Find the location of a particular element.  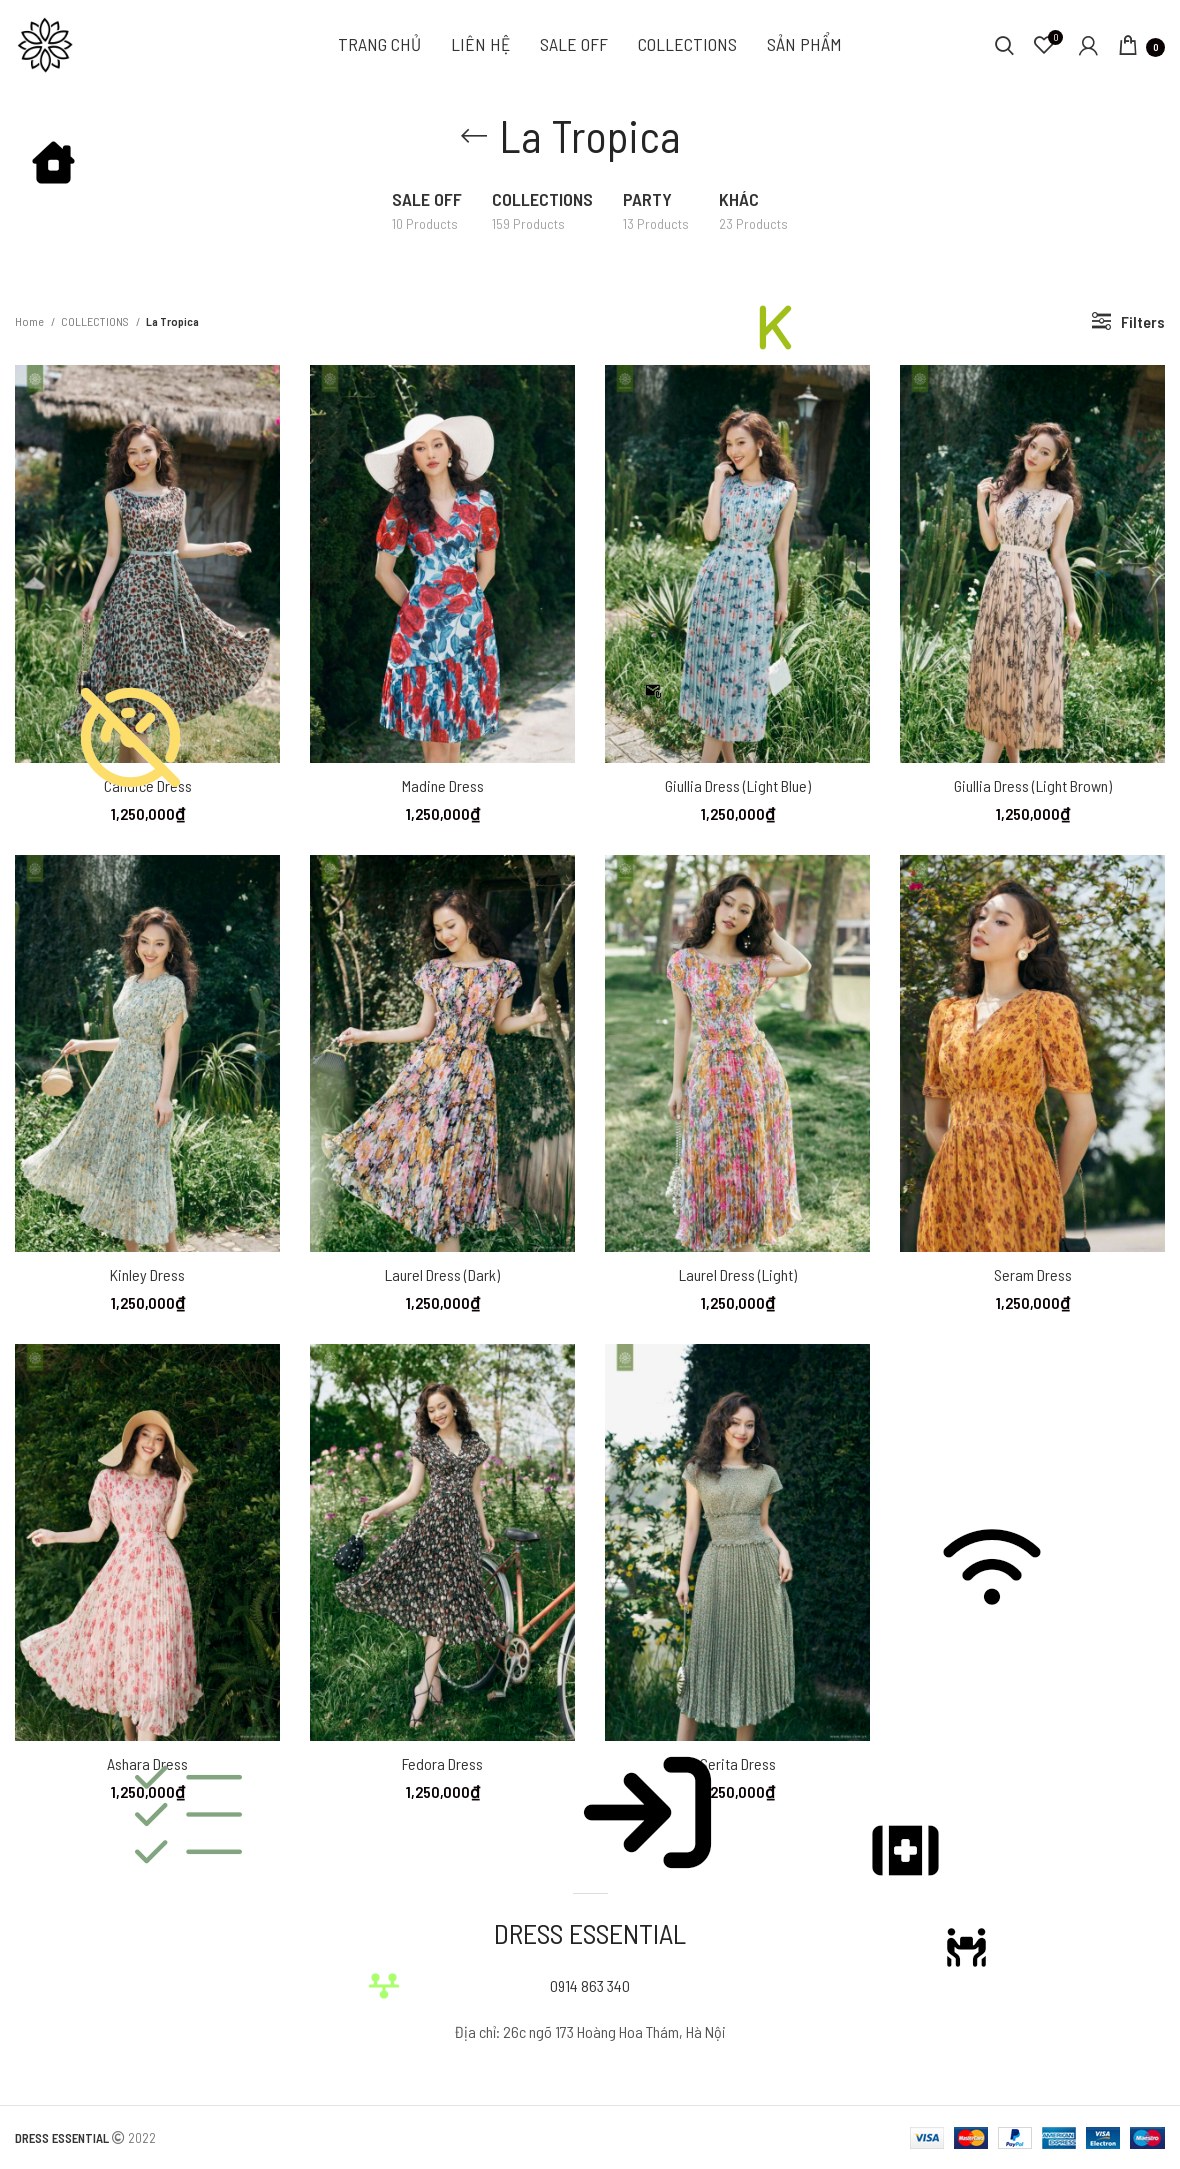

navigate to home screen is located at coordinates (53, 162).